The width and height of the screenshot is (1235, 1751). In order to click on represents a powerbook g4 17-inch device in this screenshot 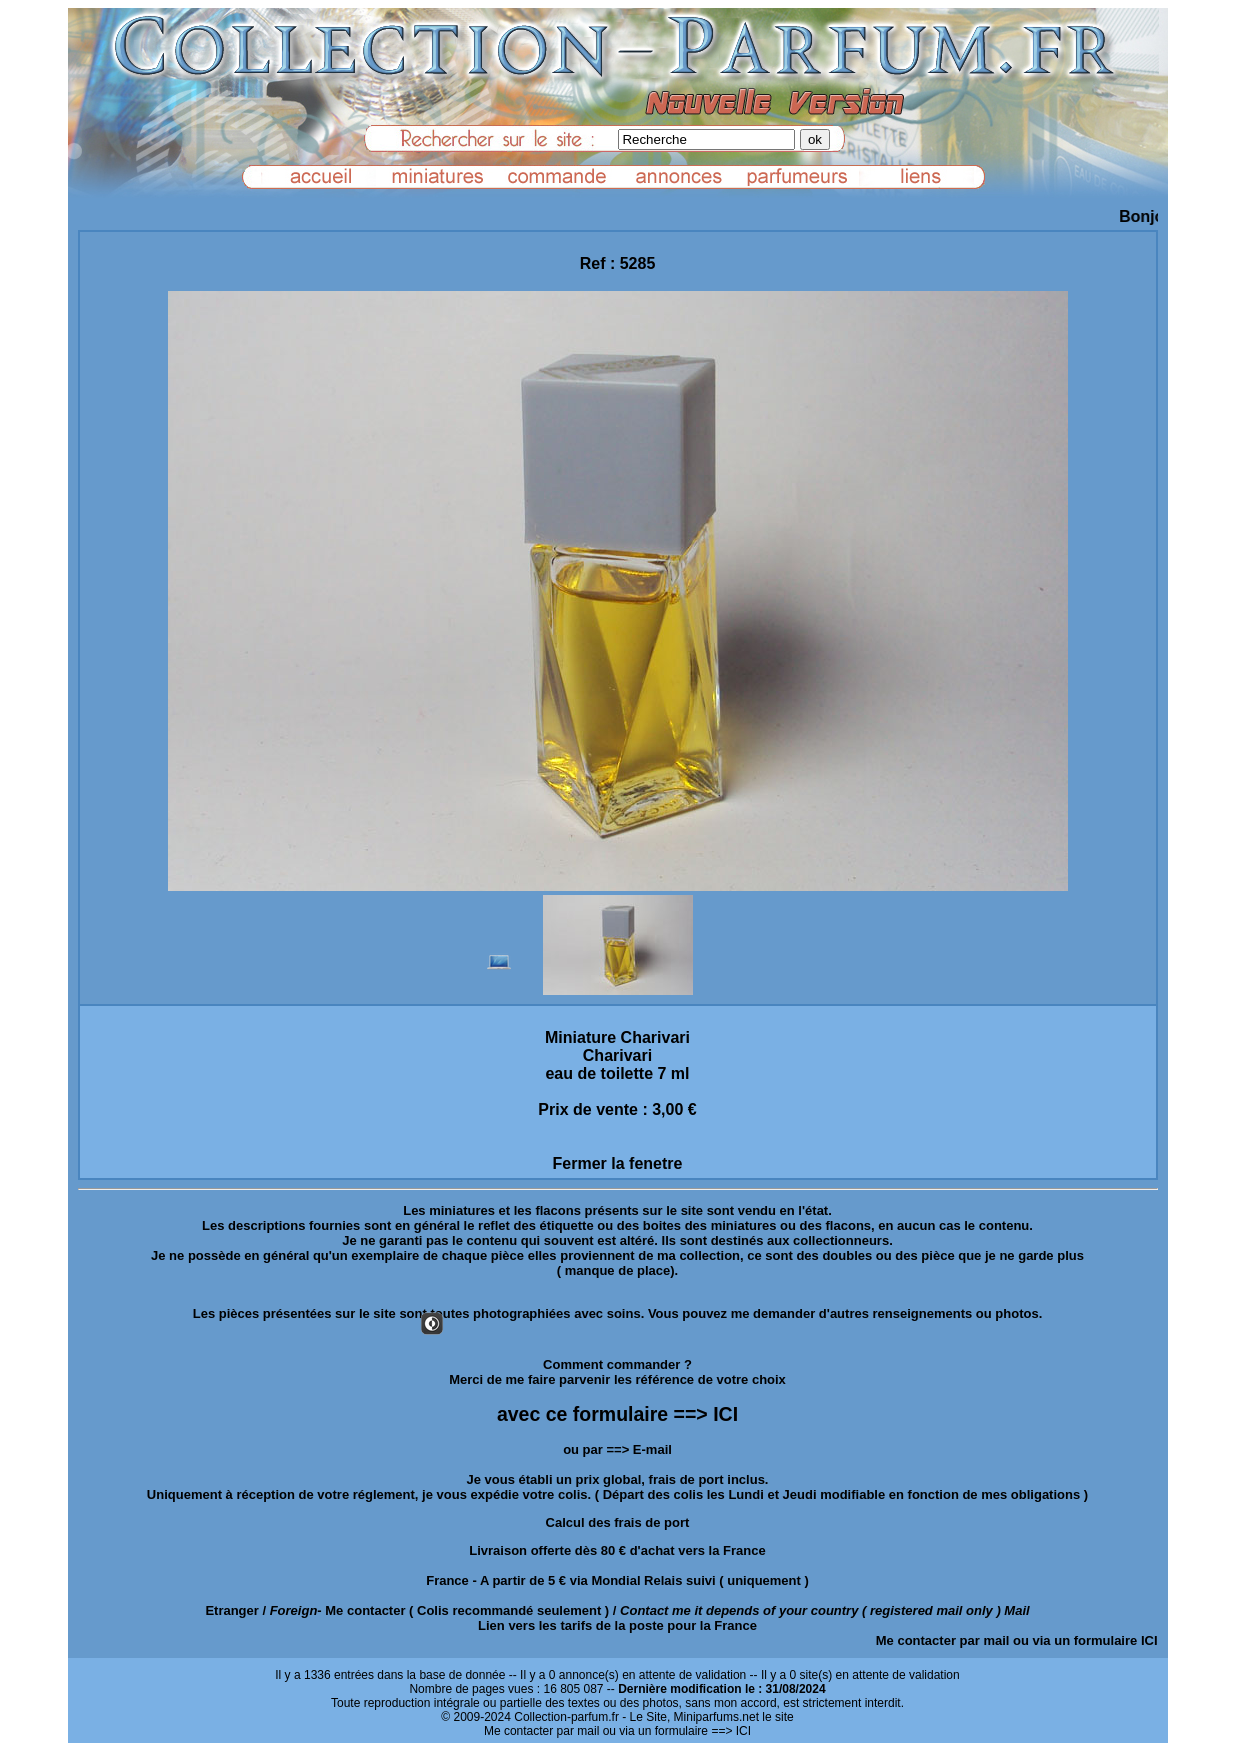, I will do `click(499, 962)`.